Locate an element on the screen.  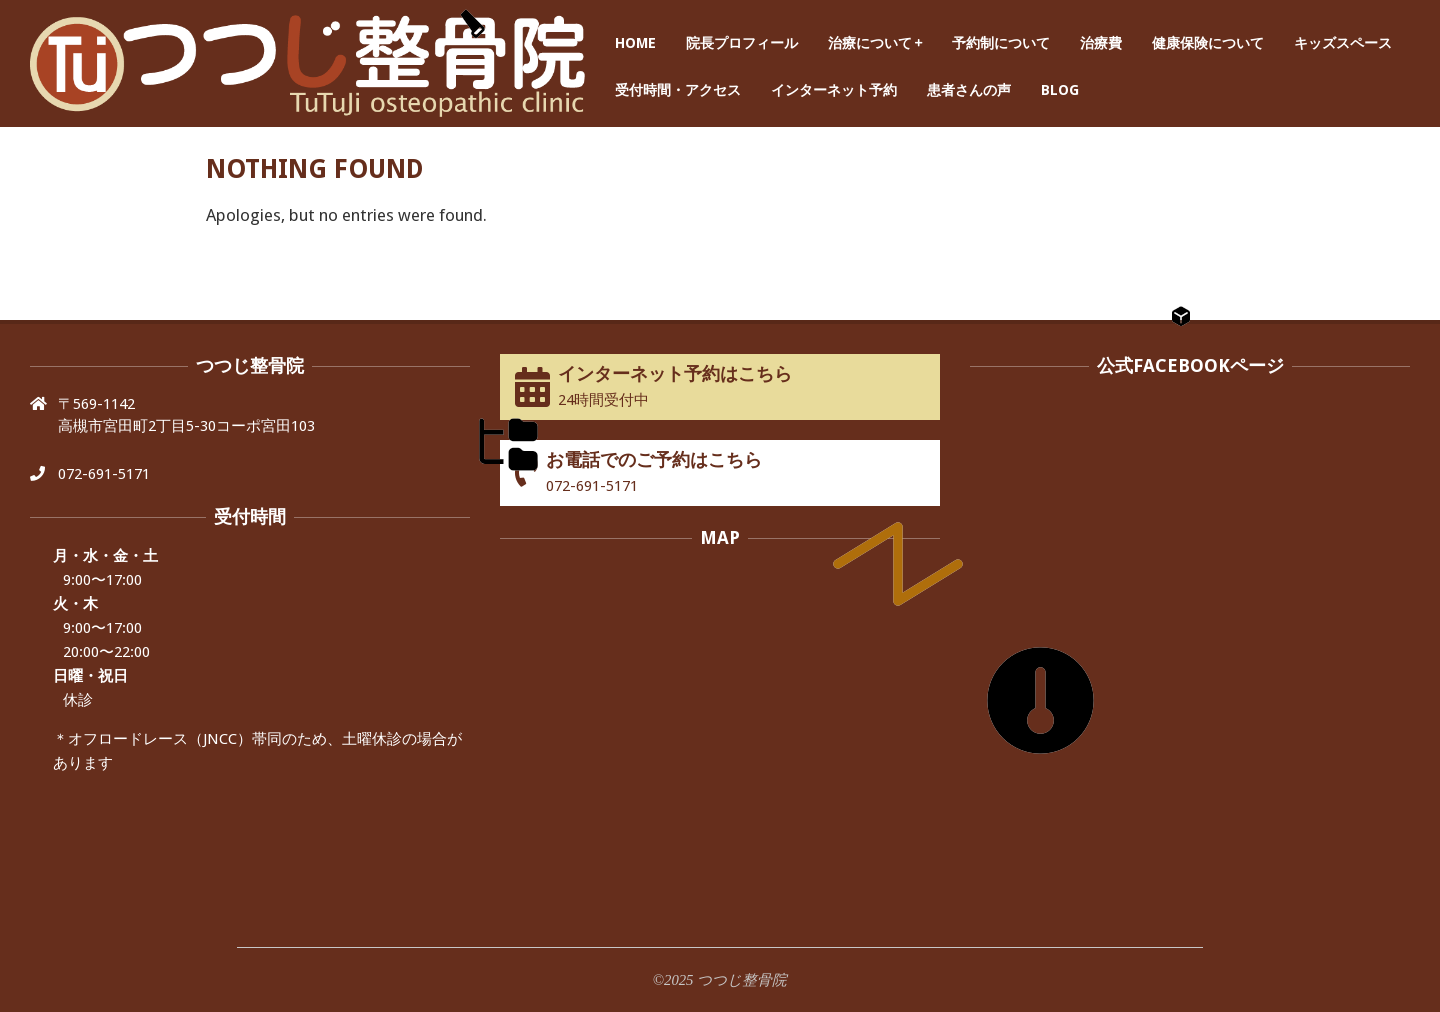
select sawtooth waveform for audio synthesis is located at coordinates (898, 564).